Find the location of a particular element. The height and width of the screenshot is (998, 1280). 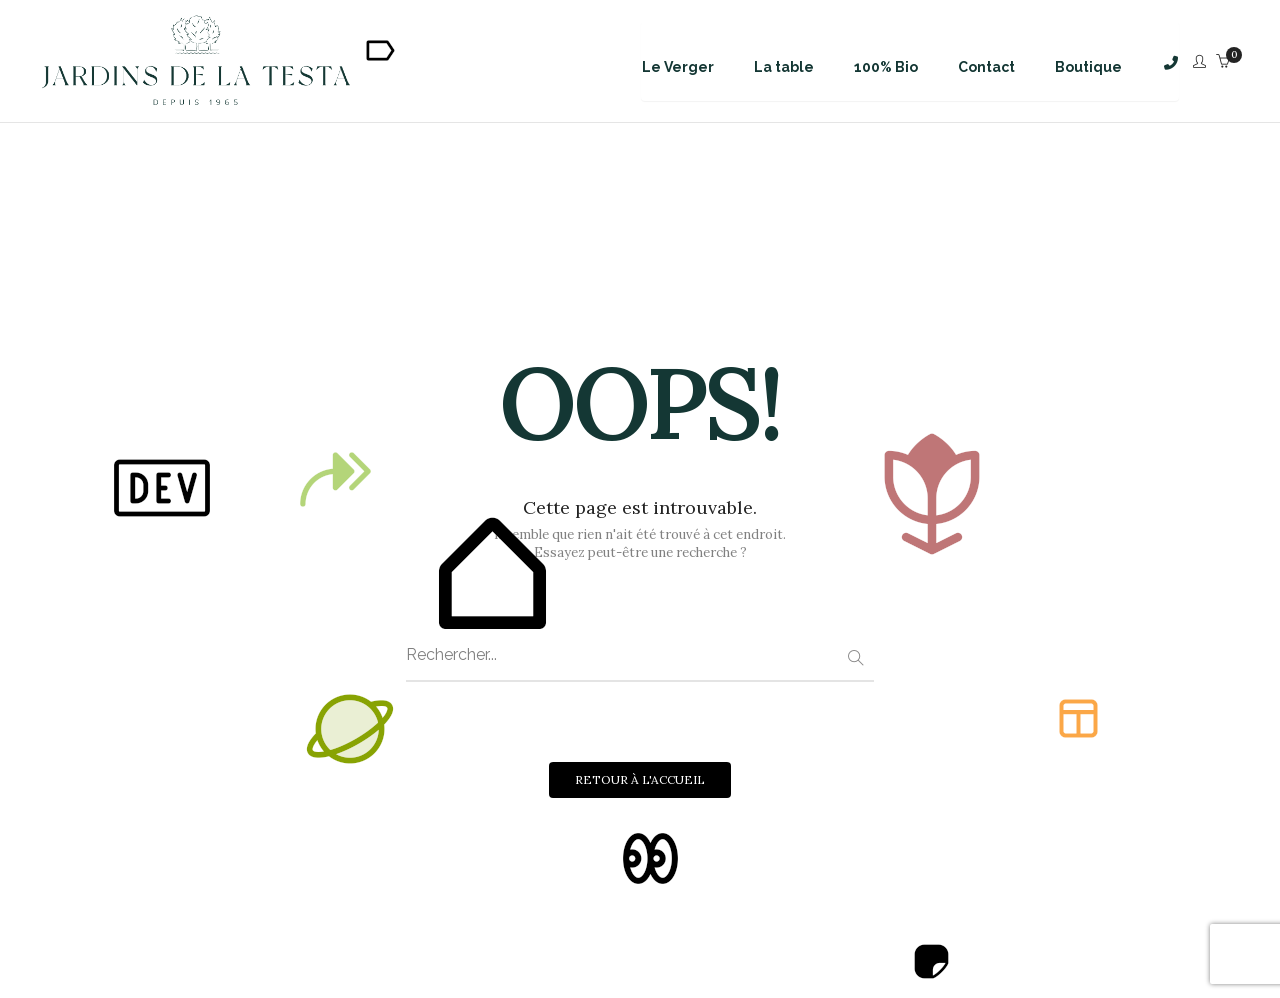

add a sticker to your message is located at coordinates (931, 961).